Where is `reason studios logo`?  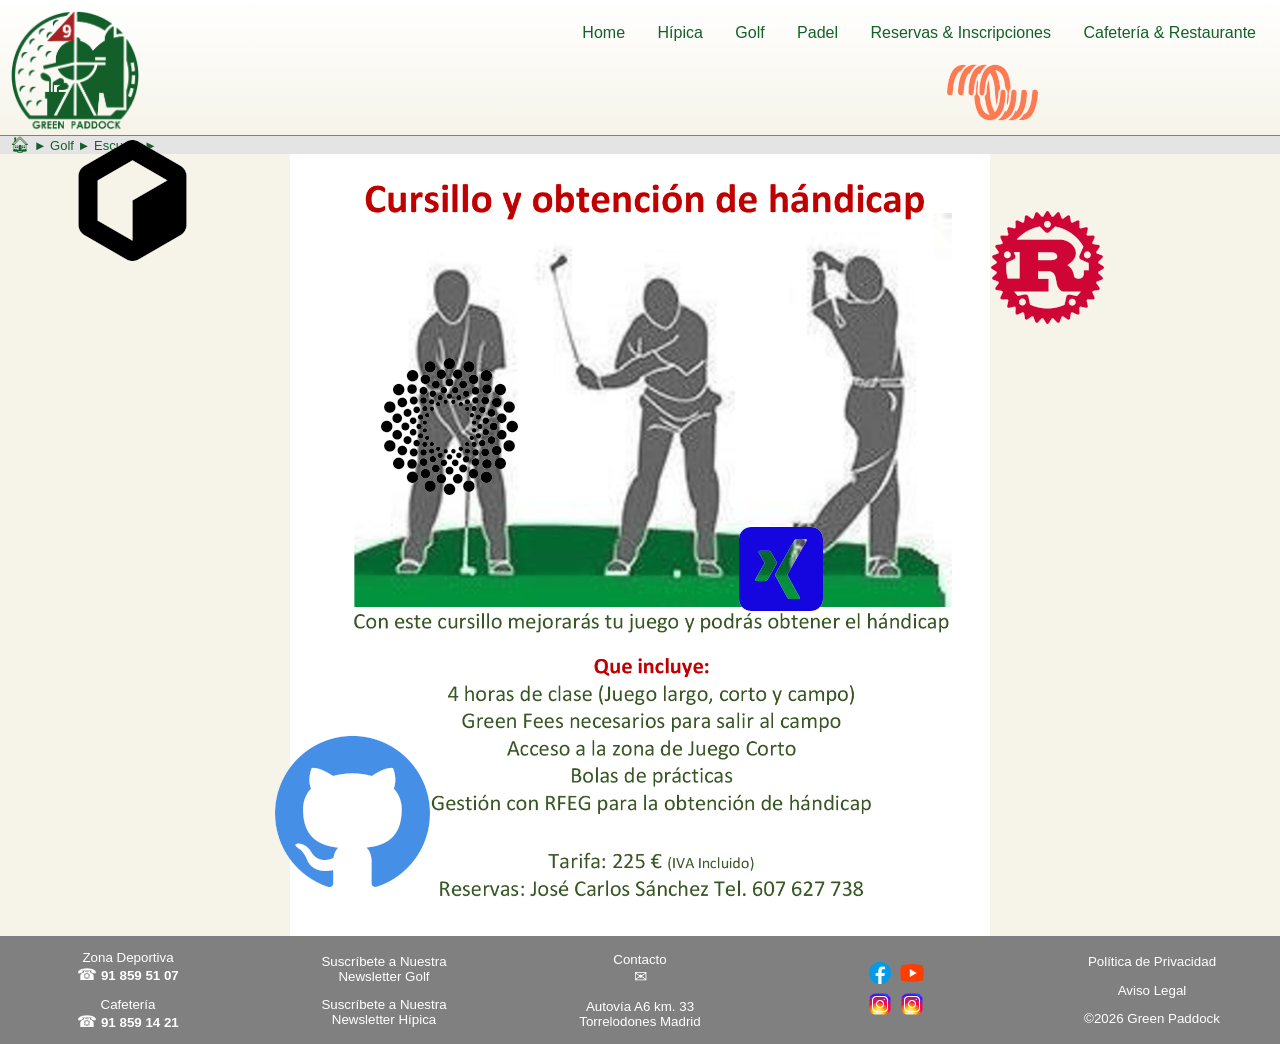 reason studios logo is located at coordinates (132, 200).